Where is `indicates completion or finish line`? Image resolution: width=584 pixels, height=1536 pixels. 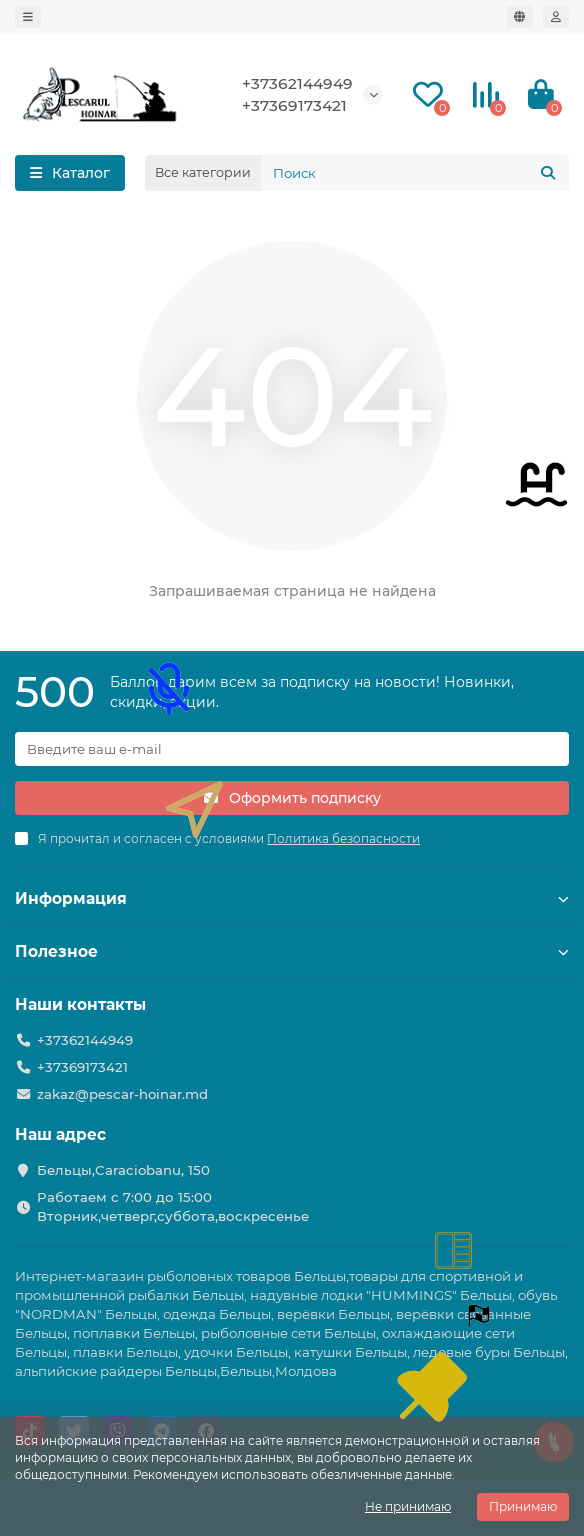 indicates completion or finish line is located at coordinates (478, 1315).